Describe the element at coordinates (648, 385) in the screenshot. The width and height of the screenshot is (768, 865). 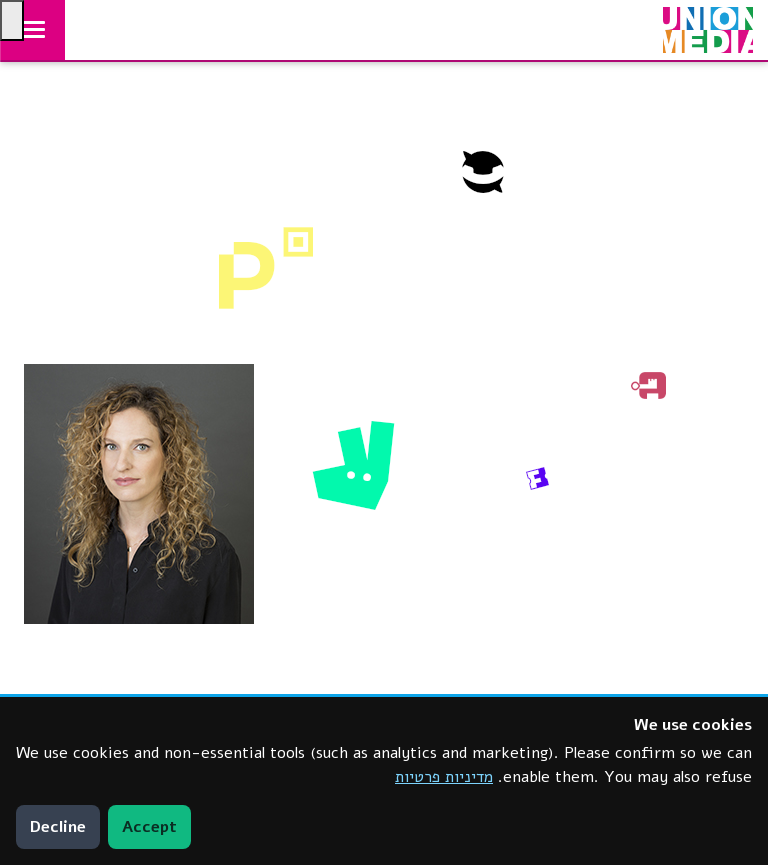
I see `open authentik identity provider settings` at that location.